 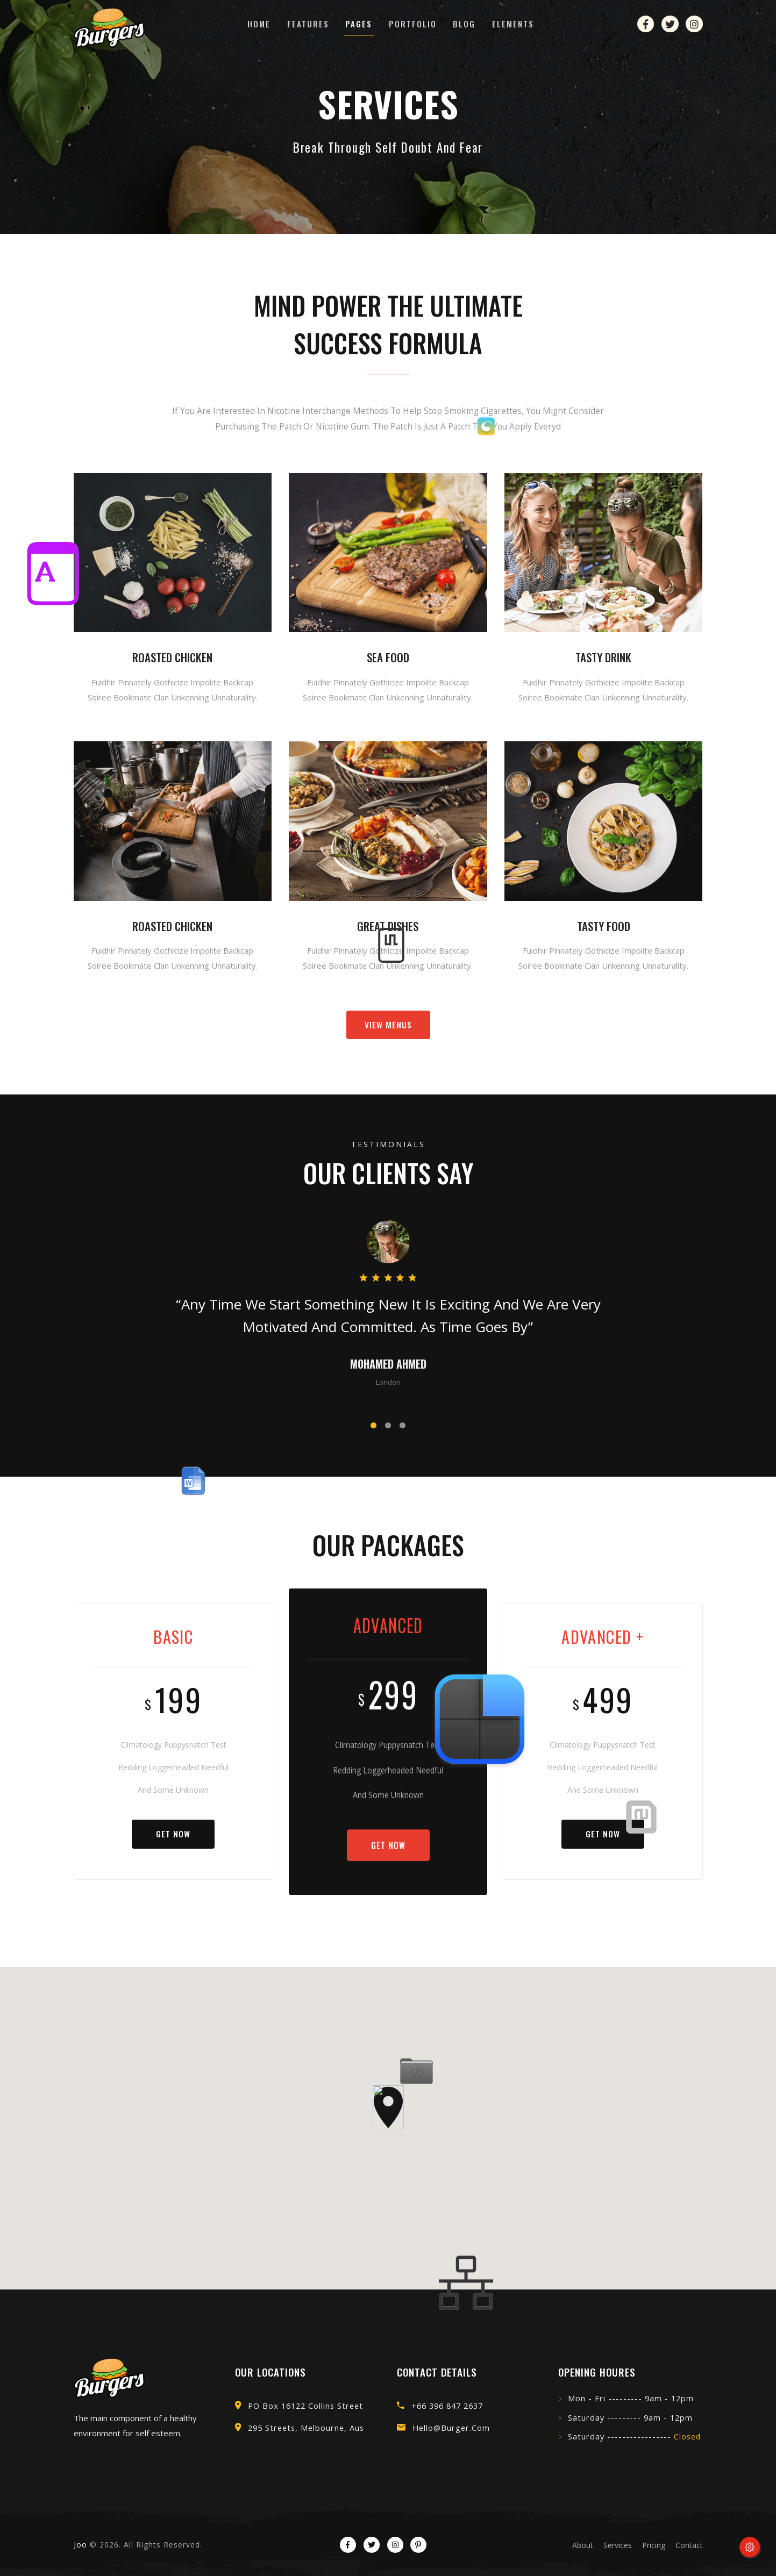 What do you see at coordinates (55, 574) in the screenshot?
I see `open ebook reader app` at bounding box center [55, 574].